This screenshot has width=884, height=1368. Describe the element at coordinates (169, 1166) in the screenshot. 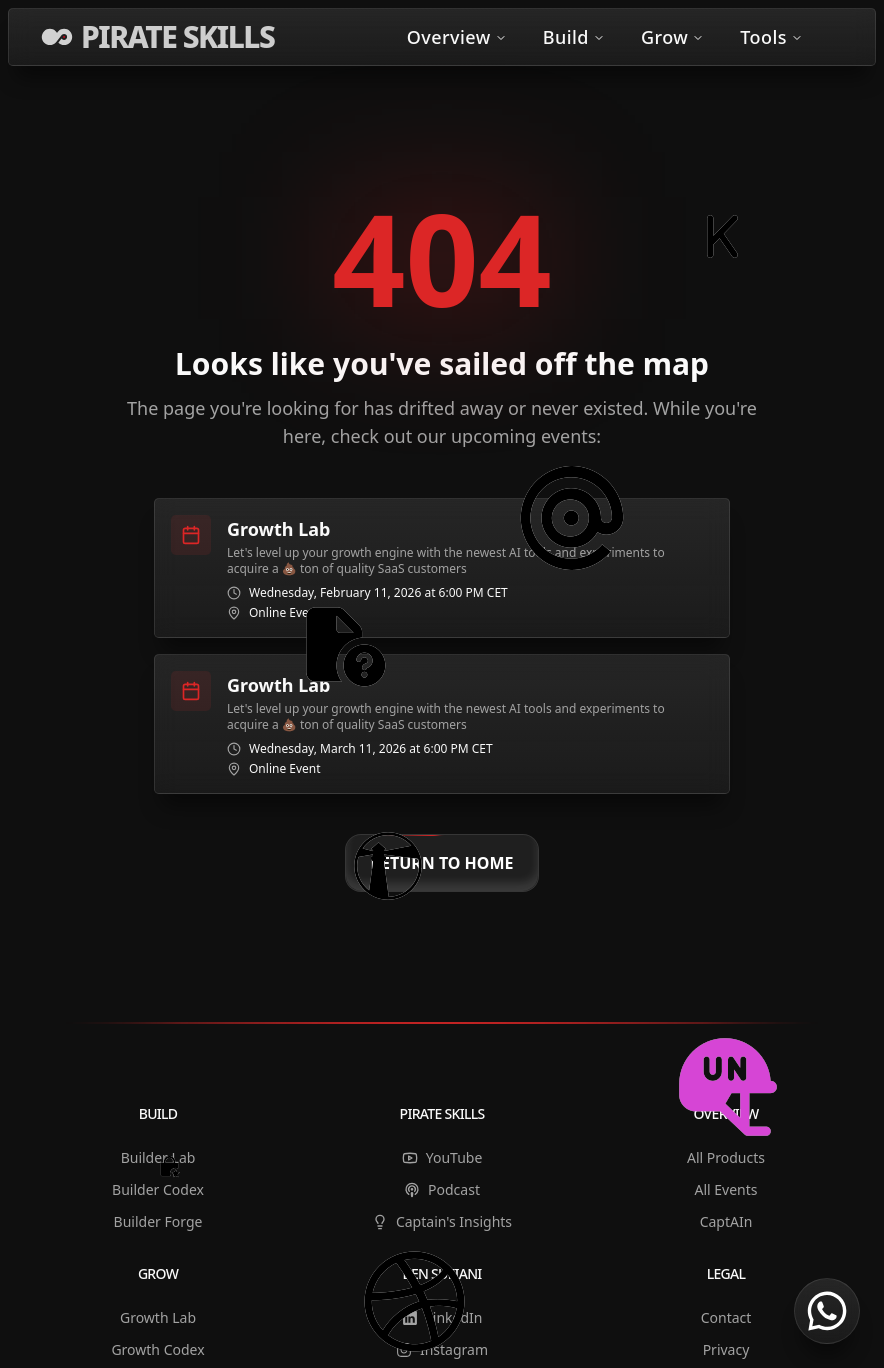

I see `mark a security setting as favorite` at that location.